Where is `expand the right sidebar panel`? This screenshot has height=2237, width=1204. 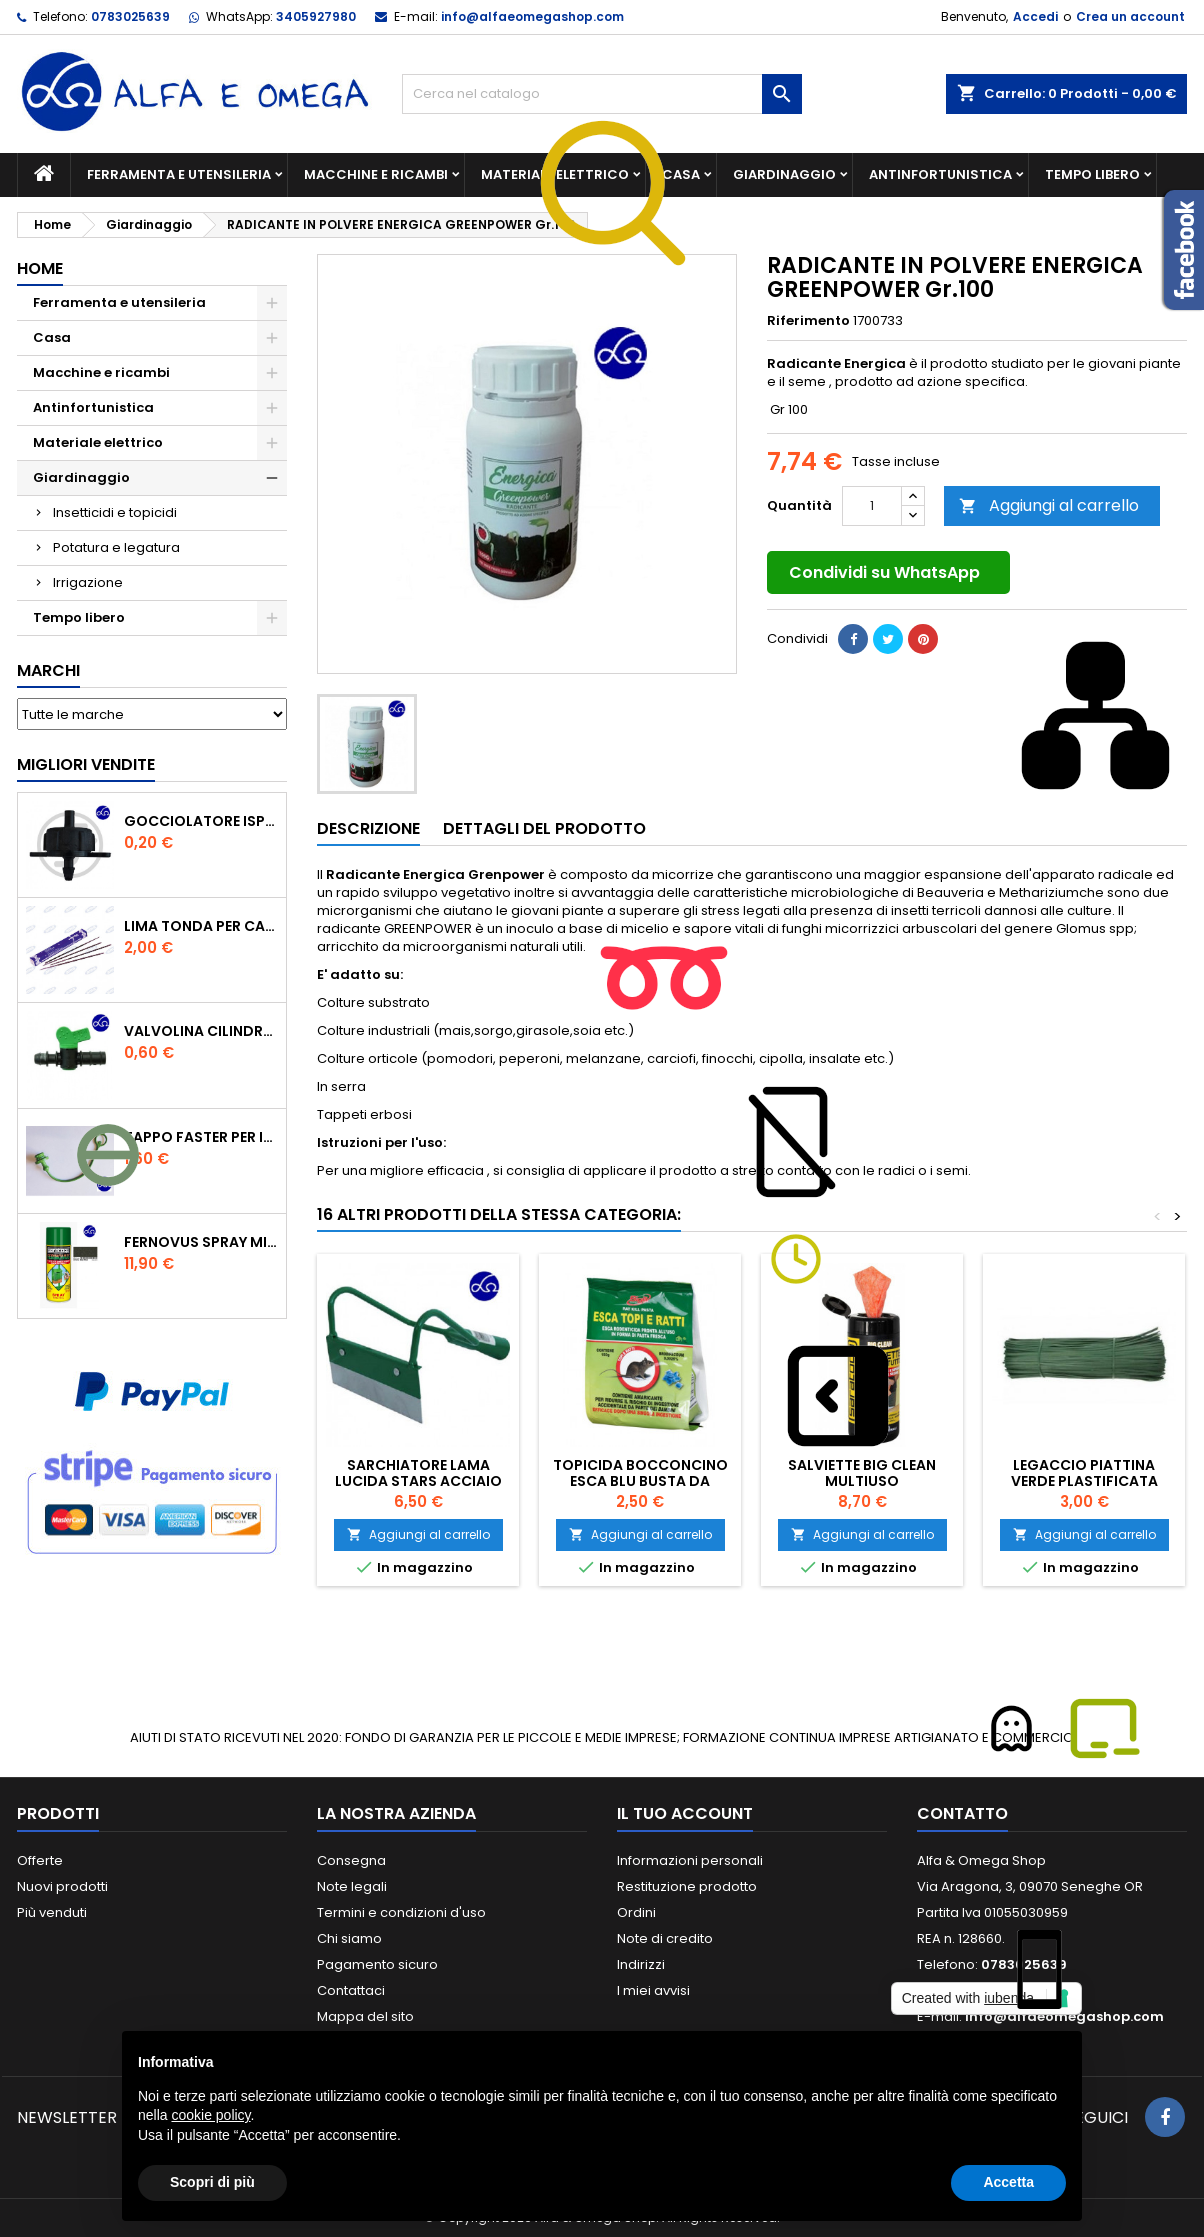
expand the right sidebar panel is located at coordinates (838, 1396).